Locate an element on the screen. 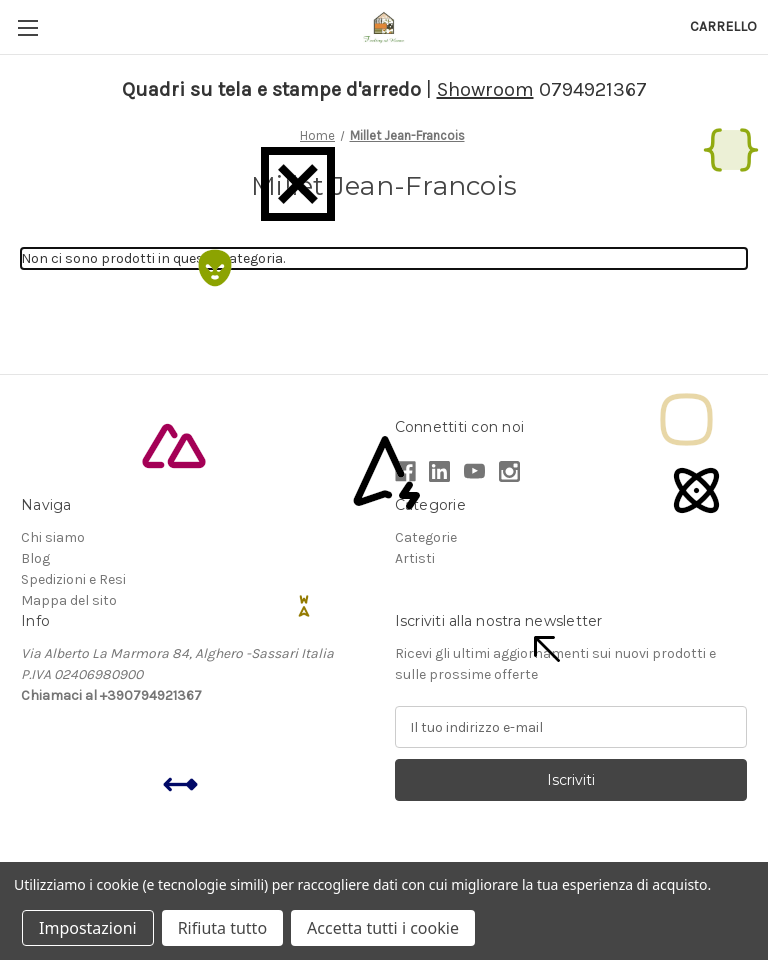  a default placeholder or empty state container is located at coordinates (686, 419).